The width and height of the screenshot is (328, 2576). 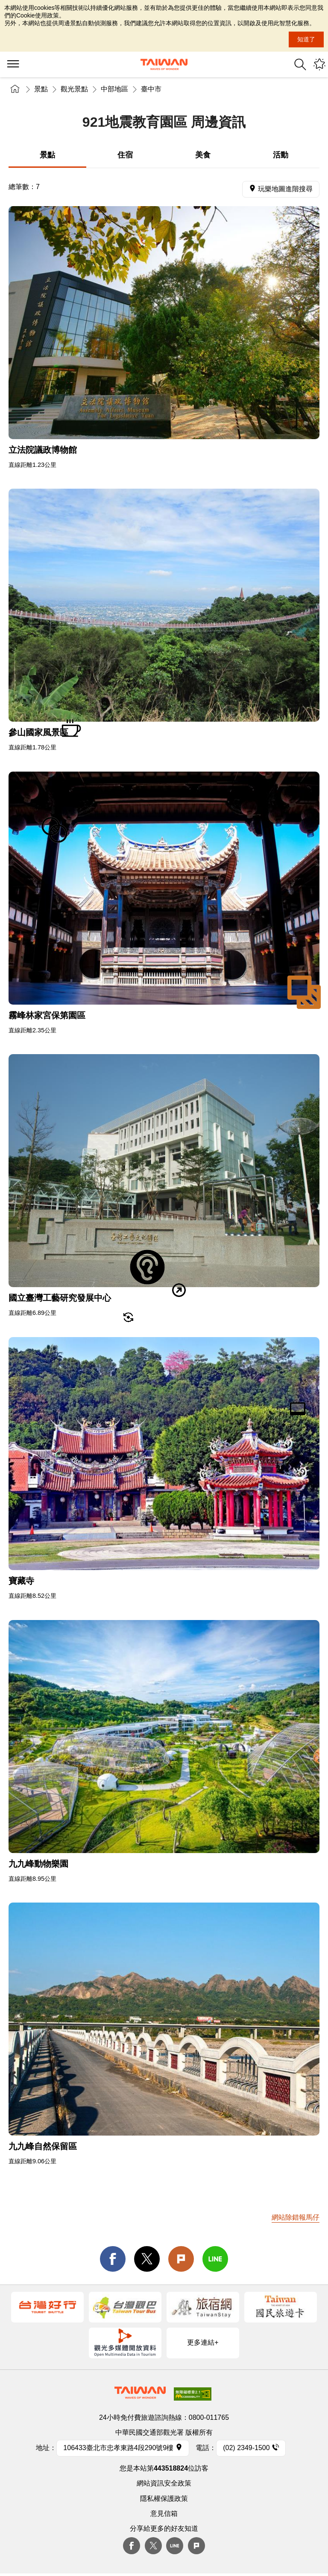 What do you see at coordinates (54, 830) in the screenshot?
I see `apply intersection operation to selected shapes` at bounding box center [54, 830].